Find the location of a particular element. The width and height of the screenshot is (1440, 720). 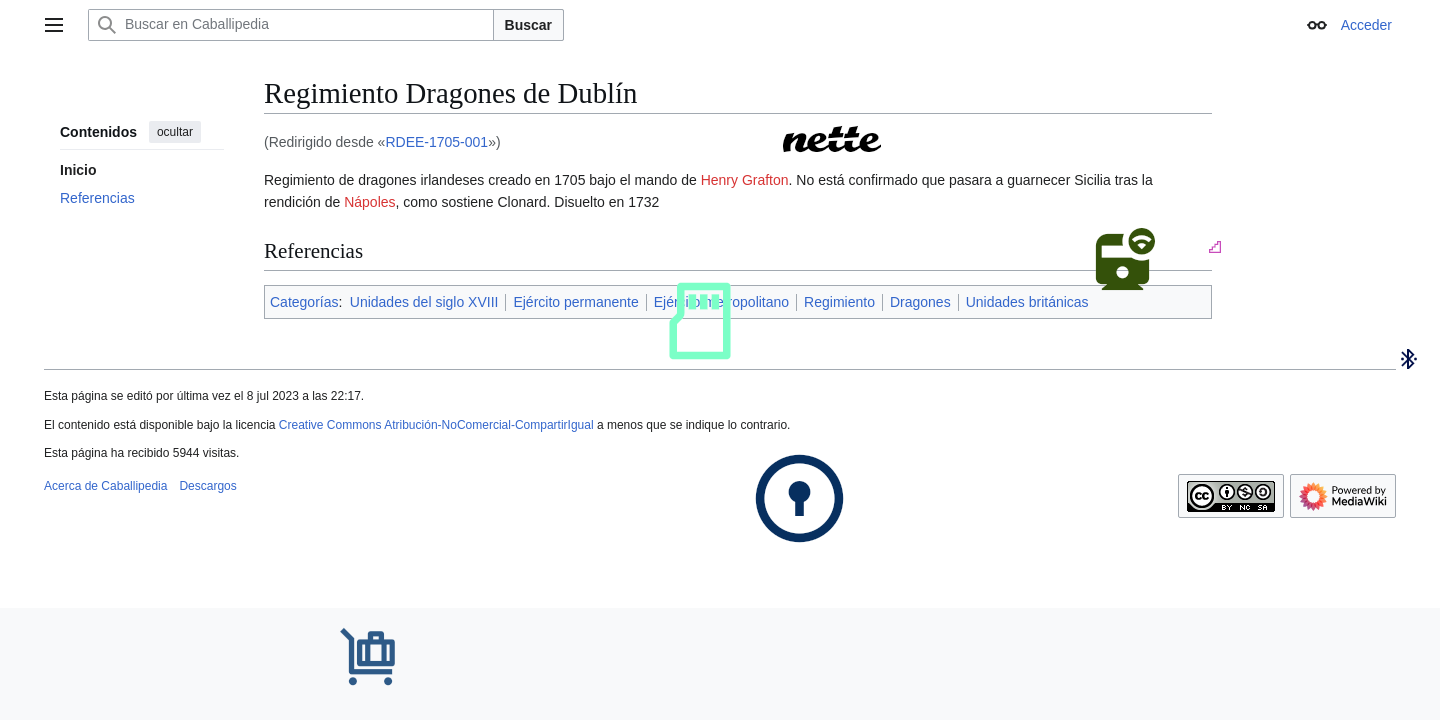

indicates stairs or stairway access is located at coordinates (1215, 247).